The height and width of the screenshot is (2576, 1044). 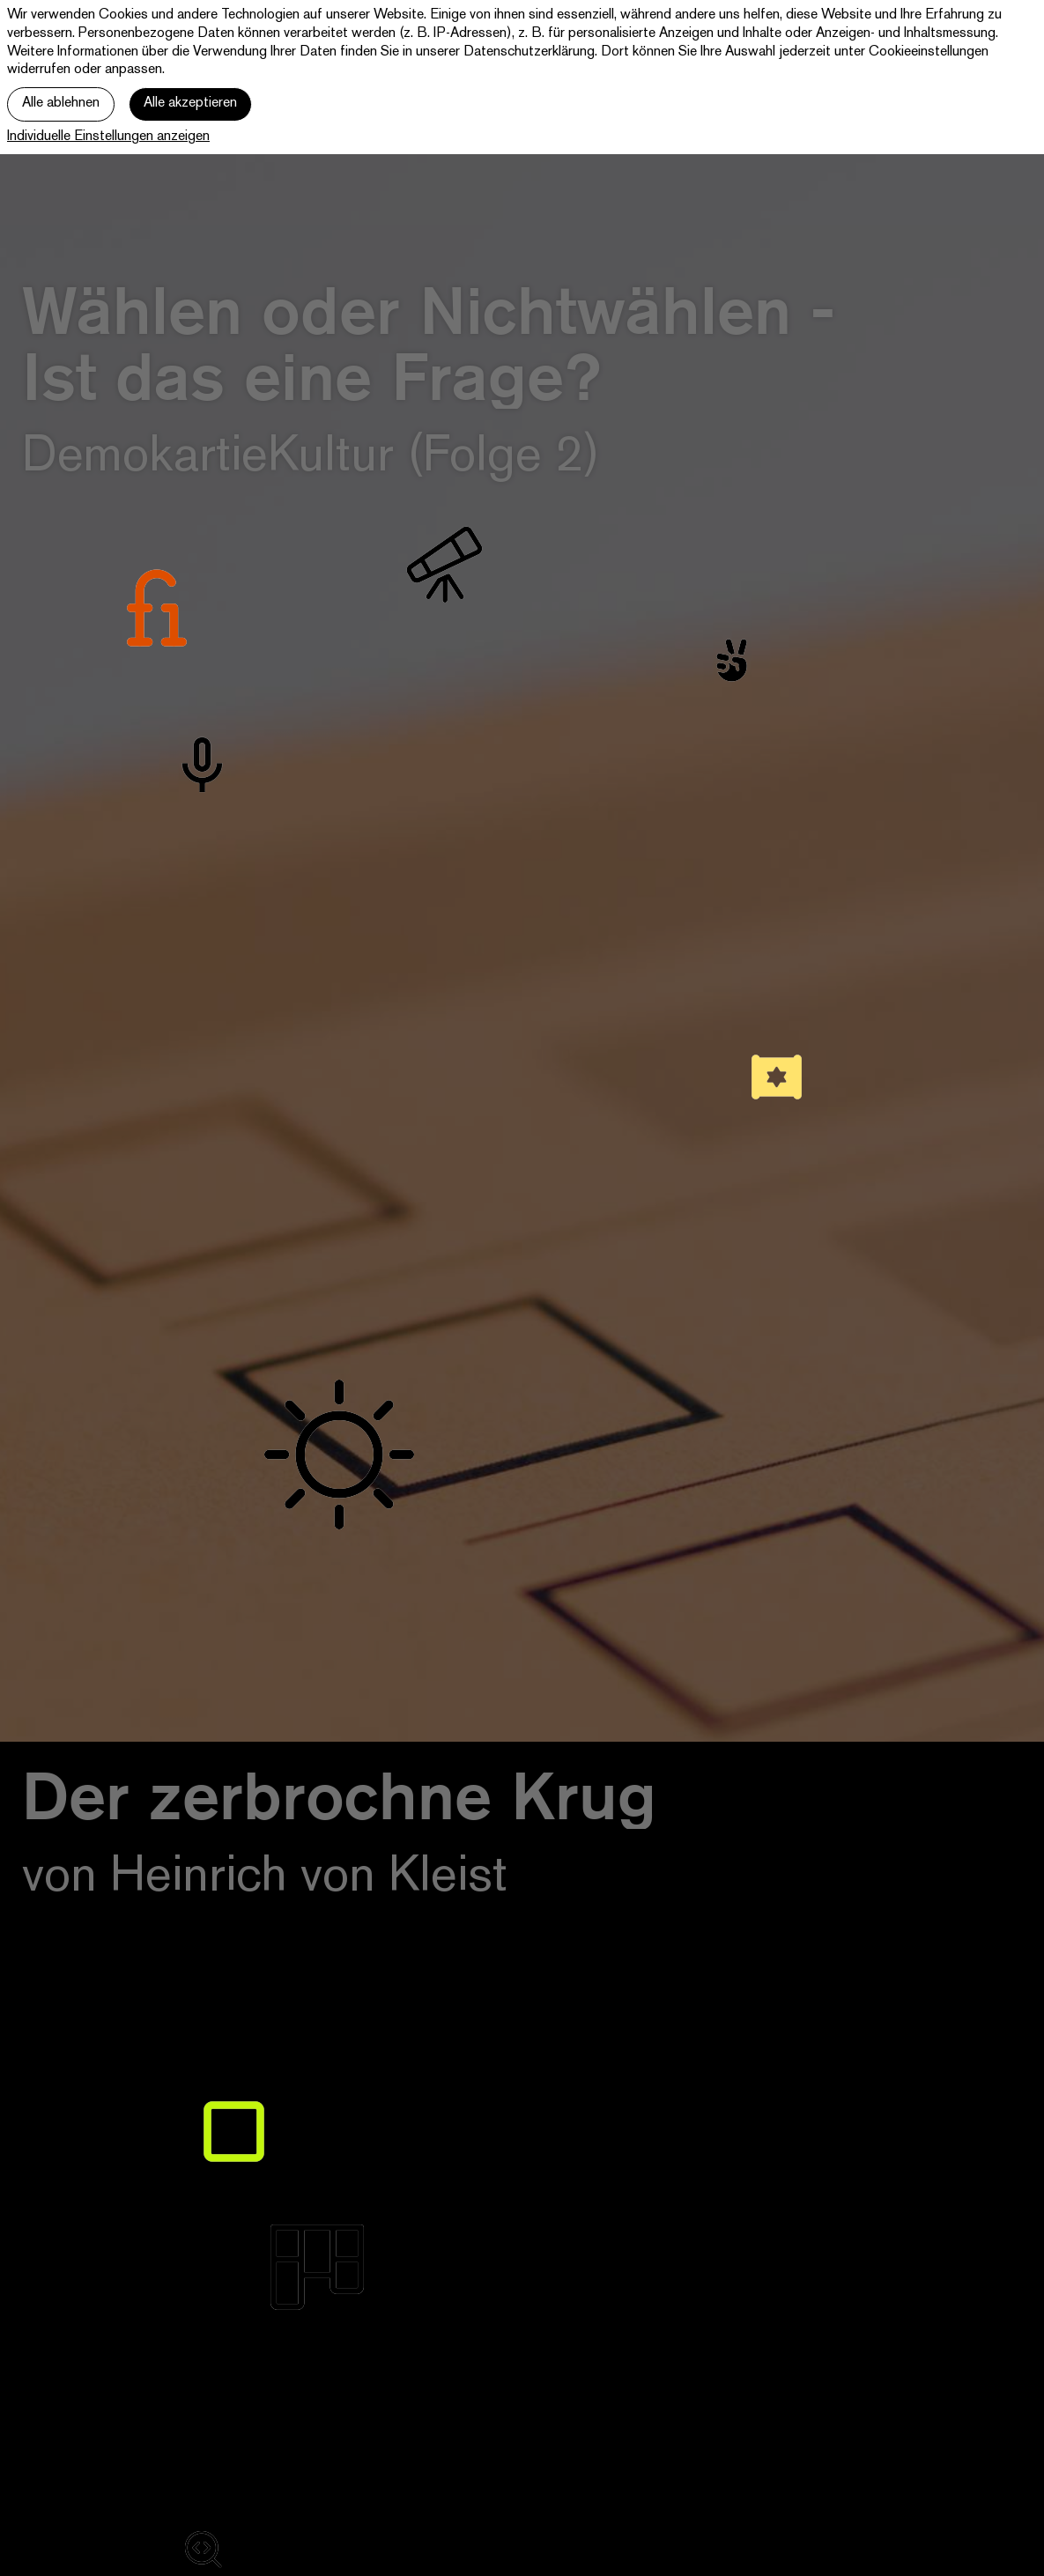 What do you see at coordinates (202, 766) in the screenshot?
I see `tap to start voice input` at bounding box center [202, 766].